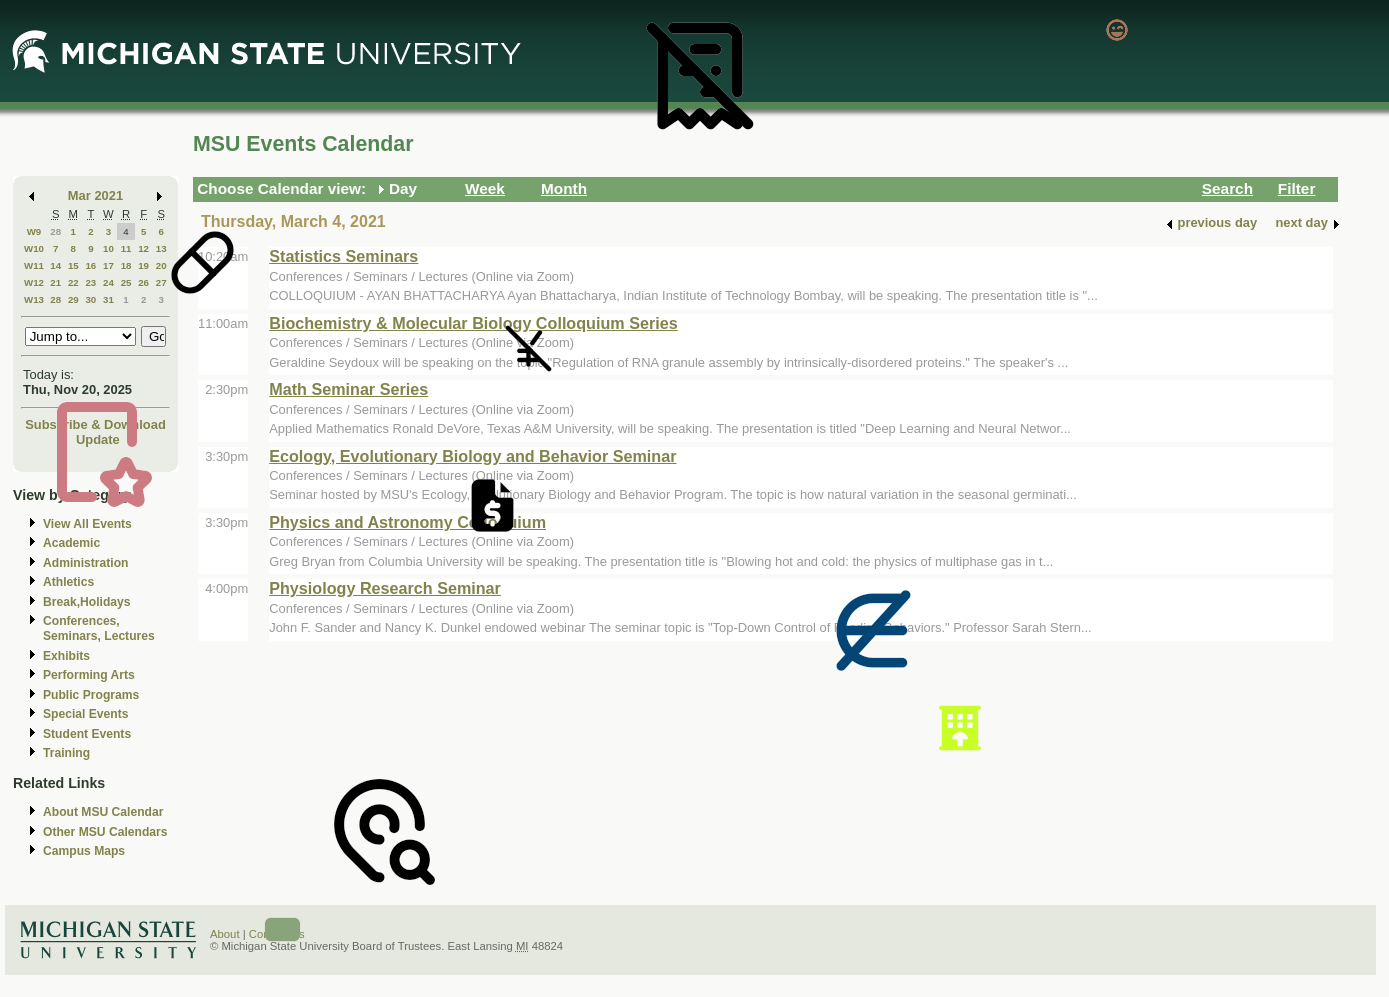 The image size is (1389, 997). I want to click on mark tablet as favorite device, so click(97, 452).